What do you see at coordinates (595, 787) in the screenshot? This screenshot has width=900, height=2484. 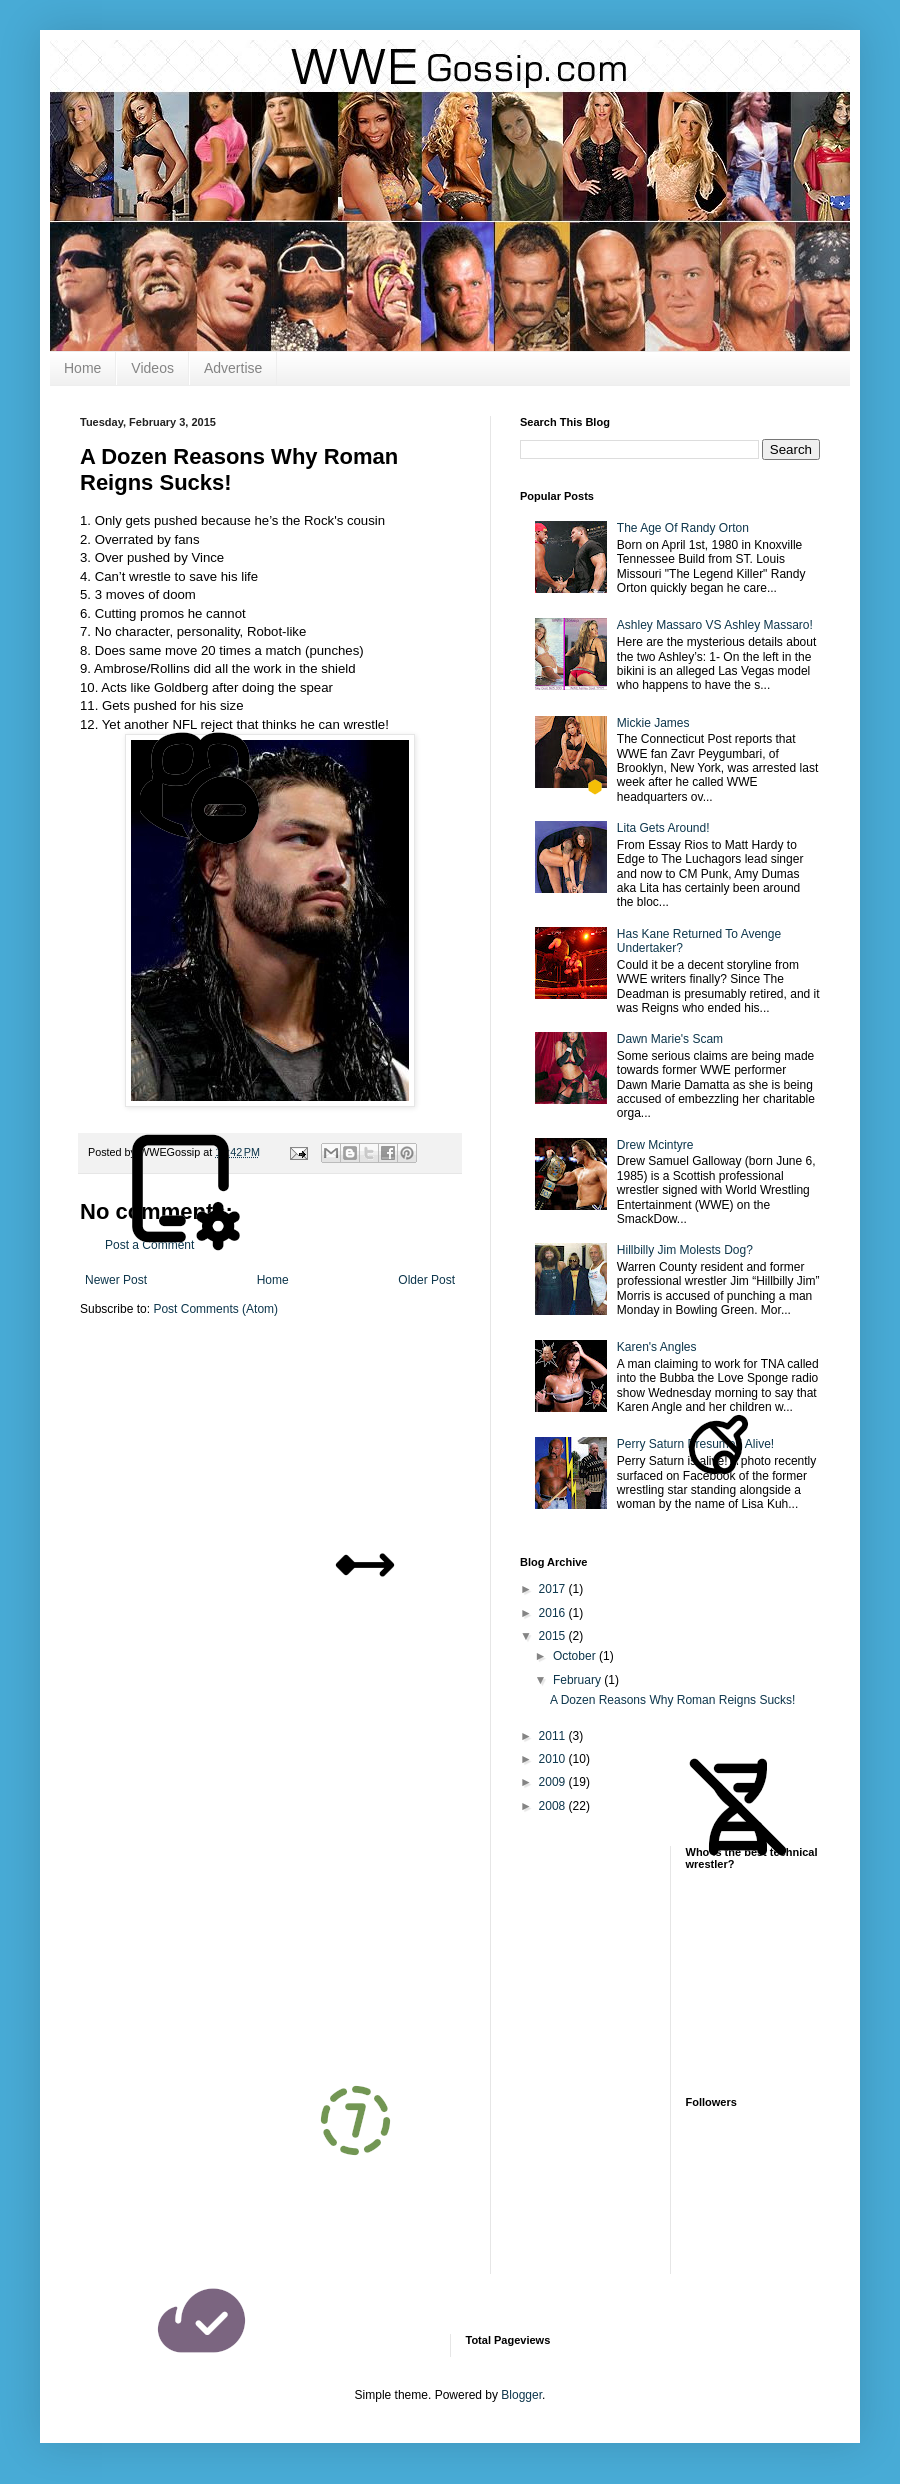 I see `indicates a selected or active state` at bounding box center [595, 787].